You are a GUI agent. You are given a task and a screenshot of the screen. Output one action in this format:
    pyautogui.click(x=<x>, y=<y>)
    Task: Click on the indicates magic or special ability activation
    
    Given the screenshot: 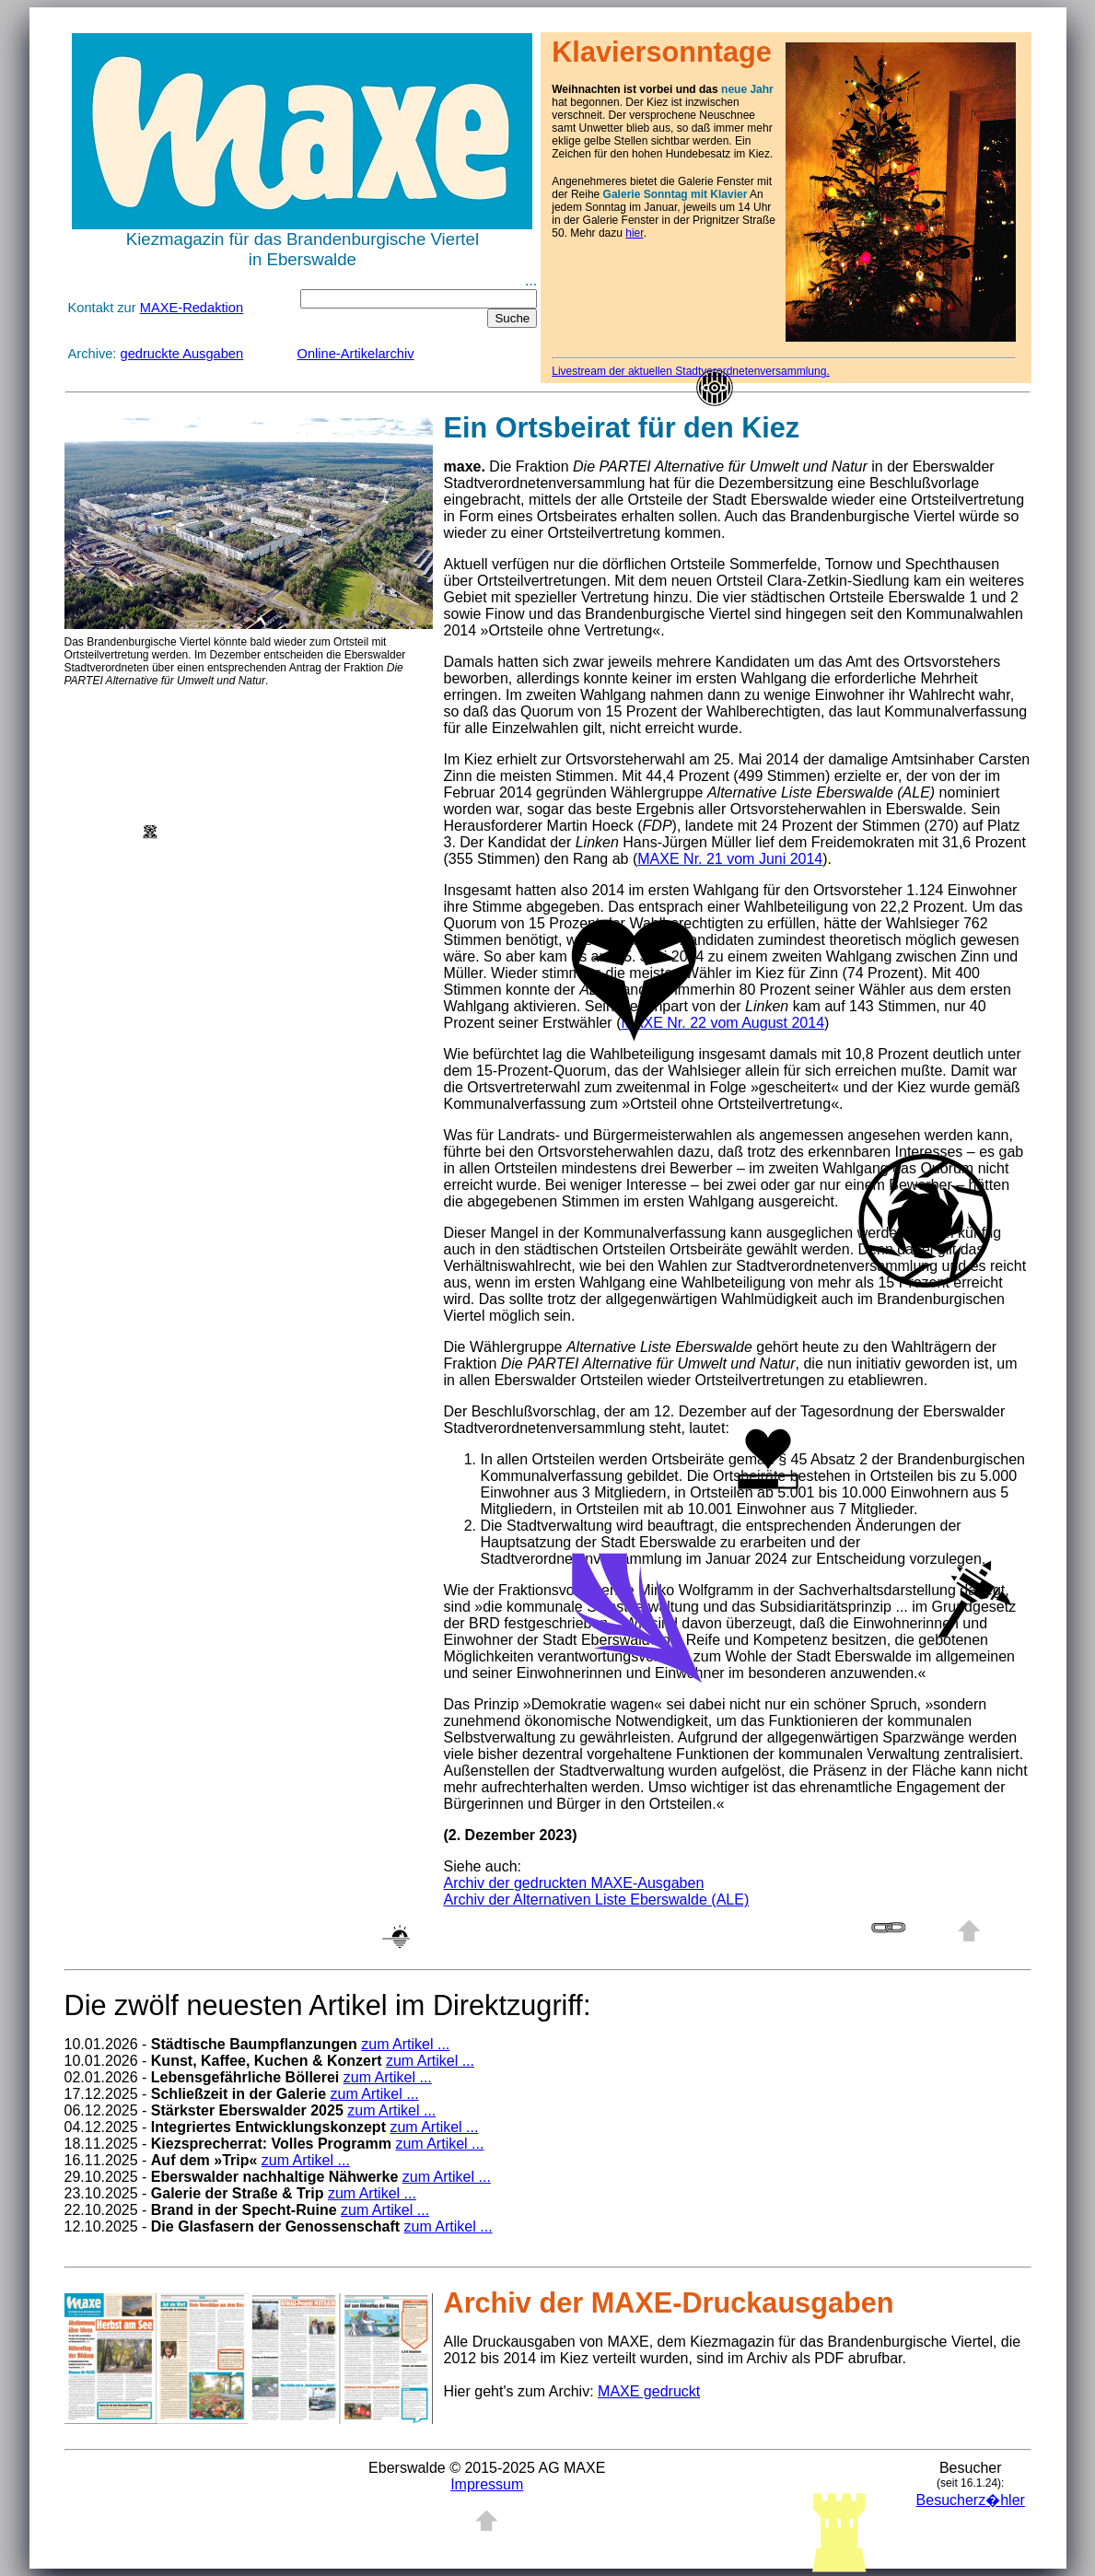 What is the action you would take?
    pyautogui.click(x=875, y=109)
    